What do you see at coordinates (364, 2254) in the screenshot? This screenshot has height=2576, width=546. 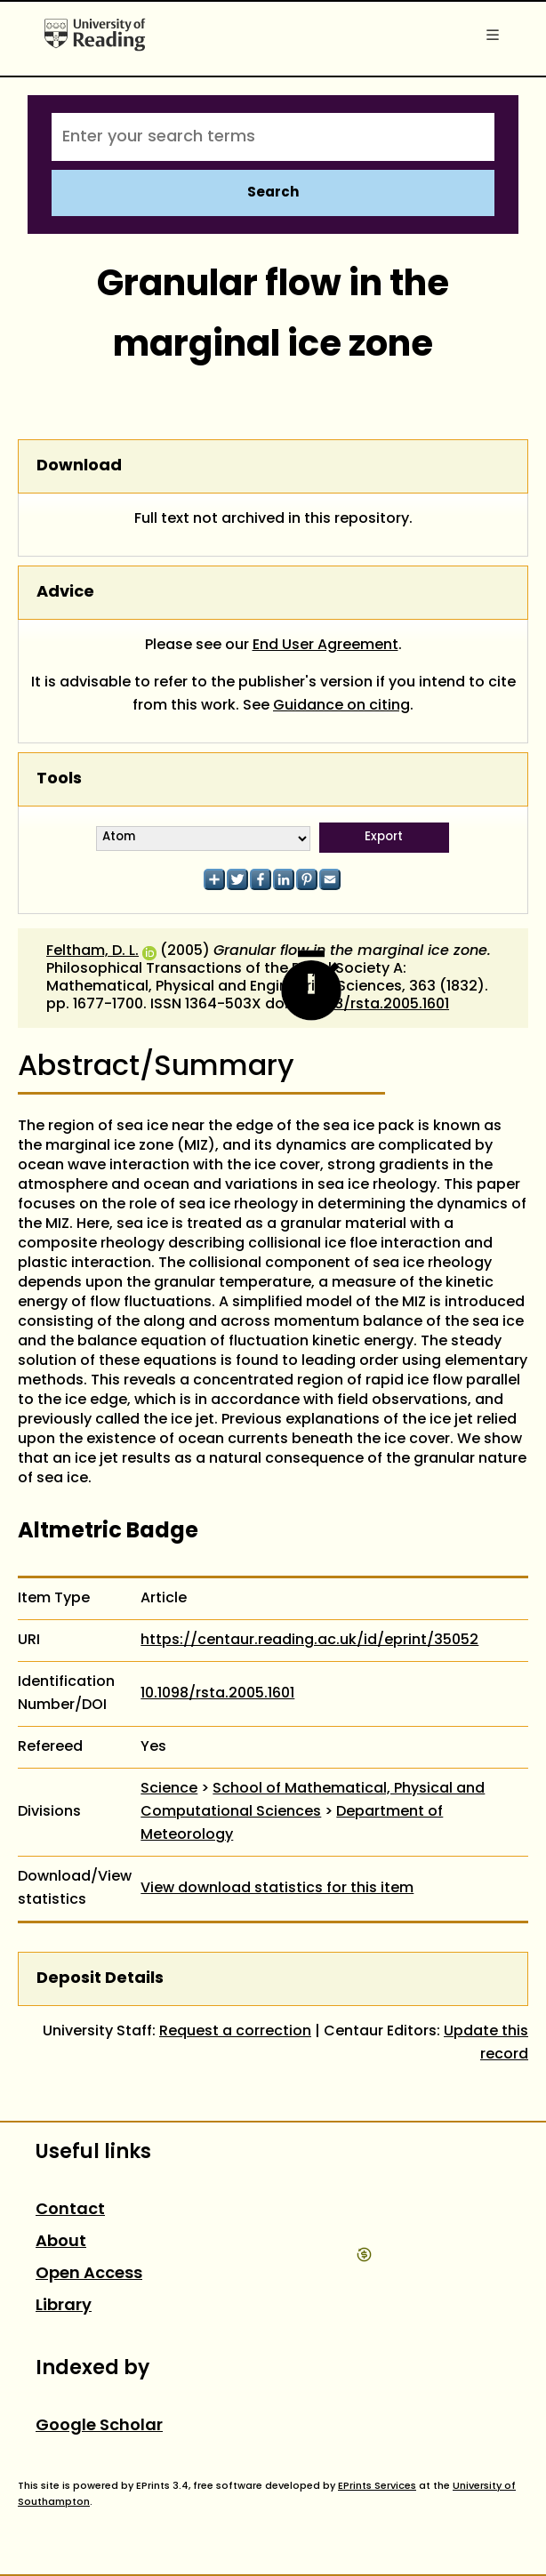 I see `request a refund for a purchase` at bounding box center [364, 2254].